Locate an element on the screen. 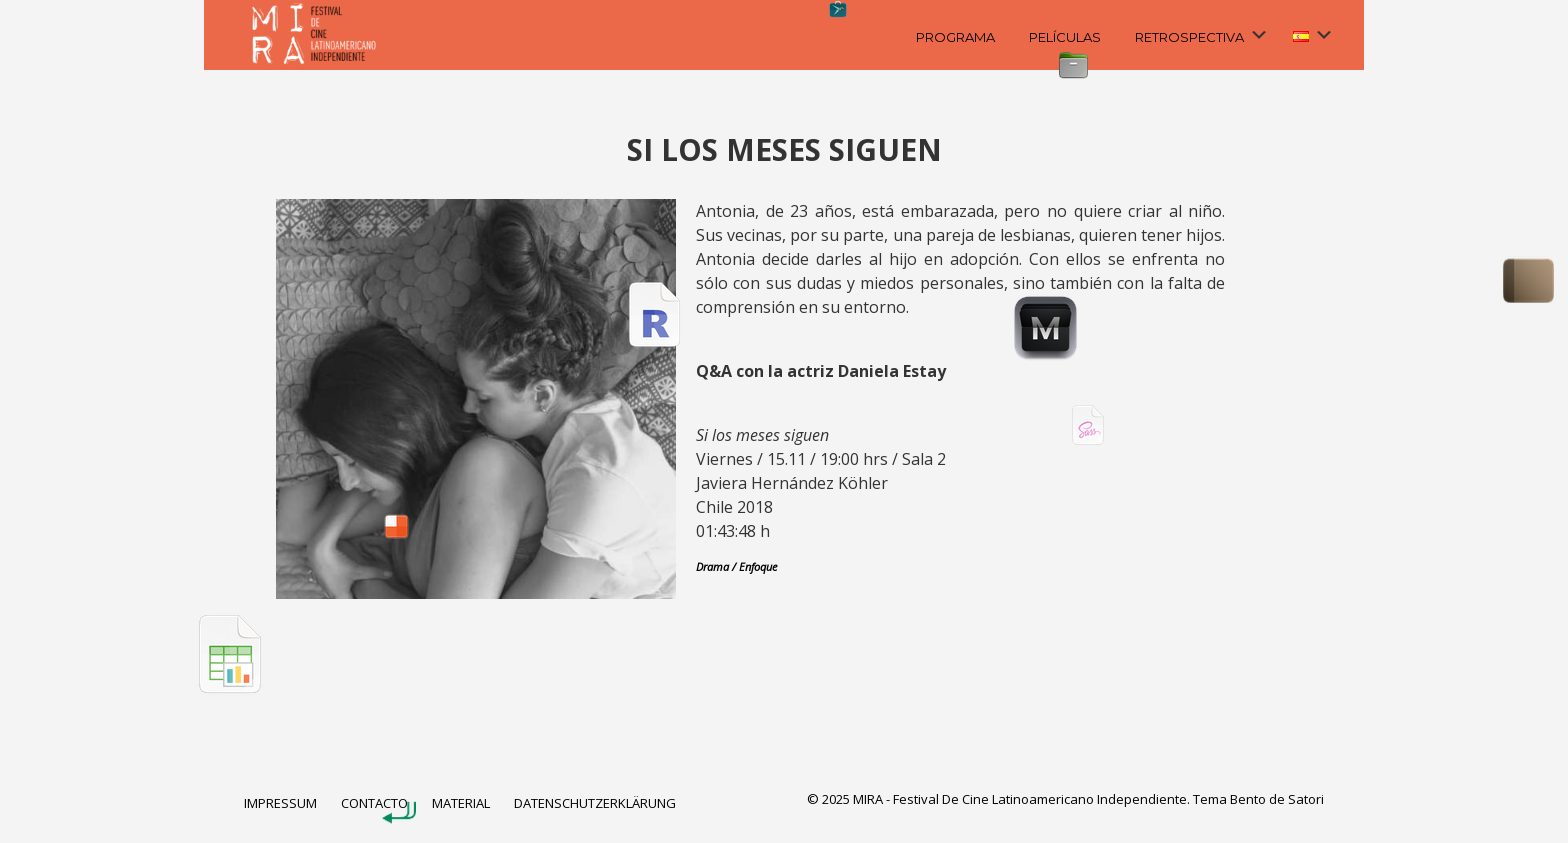  access desktop folder is located at coordinates (1528, 279).